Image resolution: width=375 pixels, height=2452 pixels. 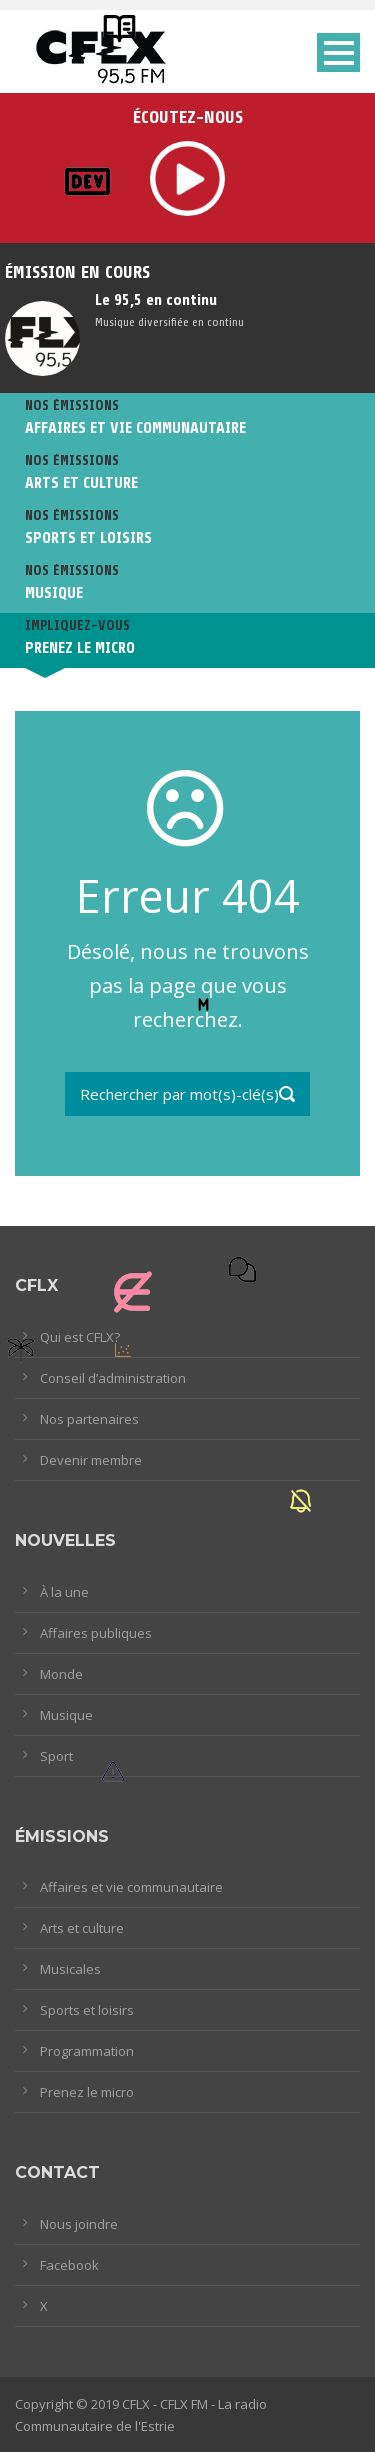 I want to click on open reading mode or e-reader, so click(x=119, y=26).